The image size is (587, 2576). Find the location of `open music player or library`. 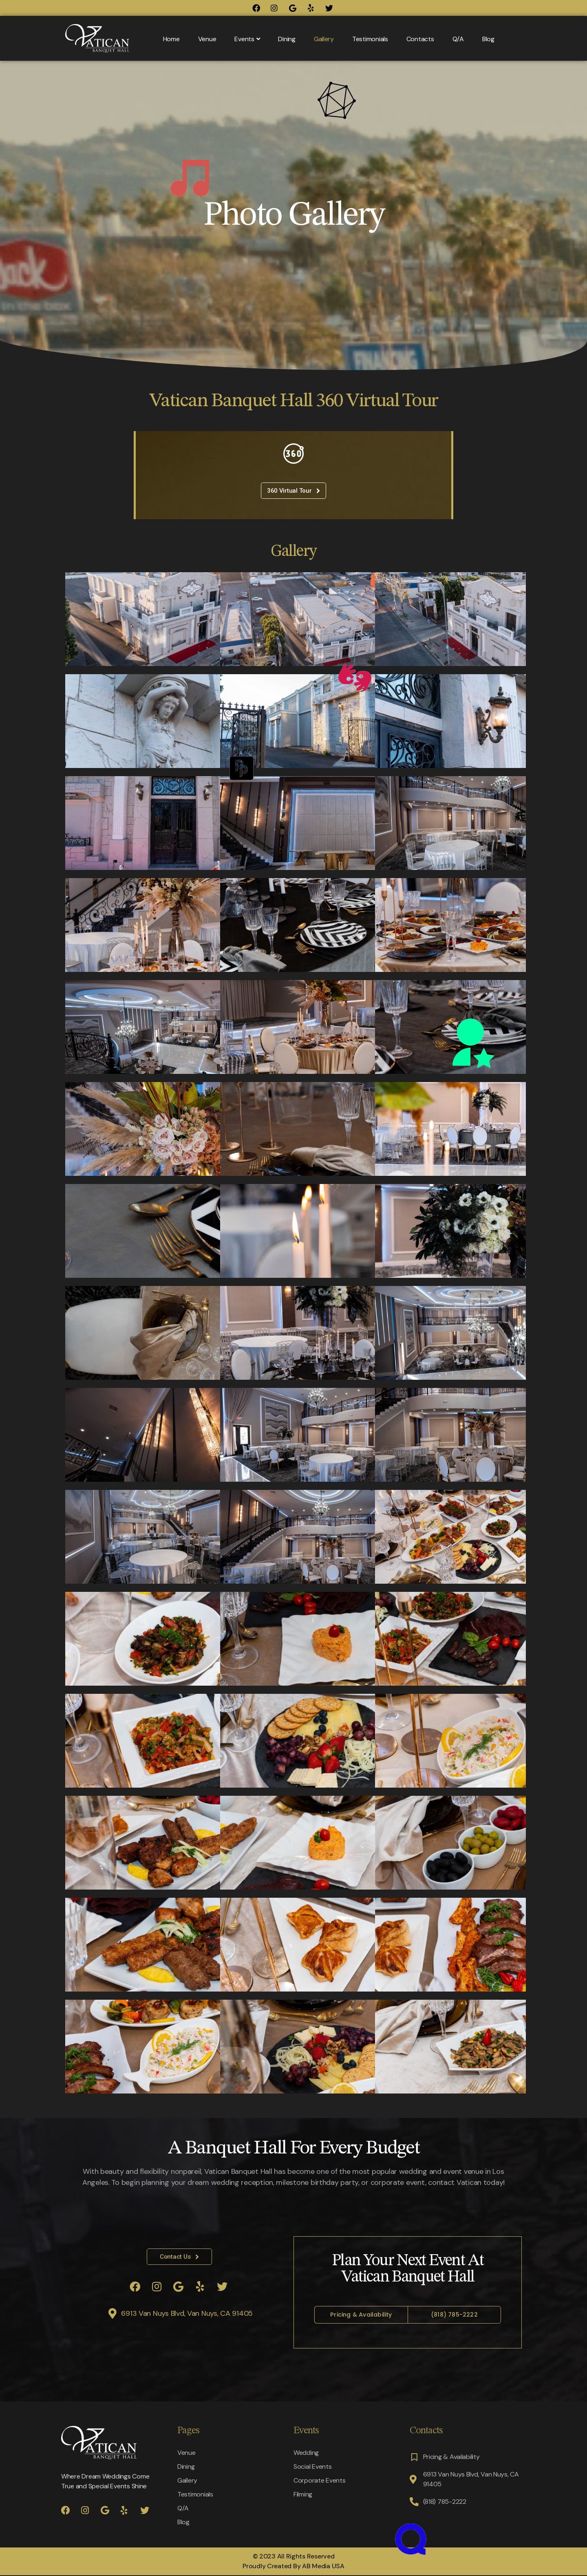

open music player or library is located at coordinates (193, 178).